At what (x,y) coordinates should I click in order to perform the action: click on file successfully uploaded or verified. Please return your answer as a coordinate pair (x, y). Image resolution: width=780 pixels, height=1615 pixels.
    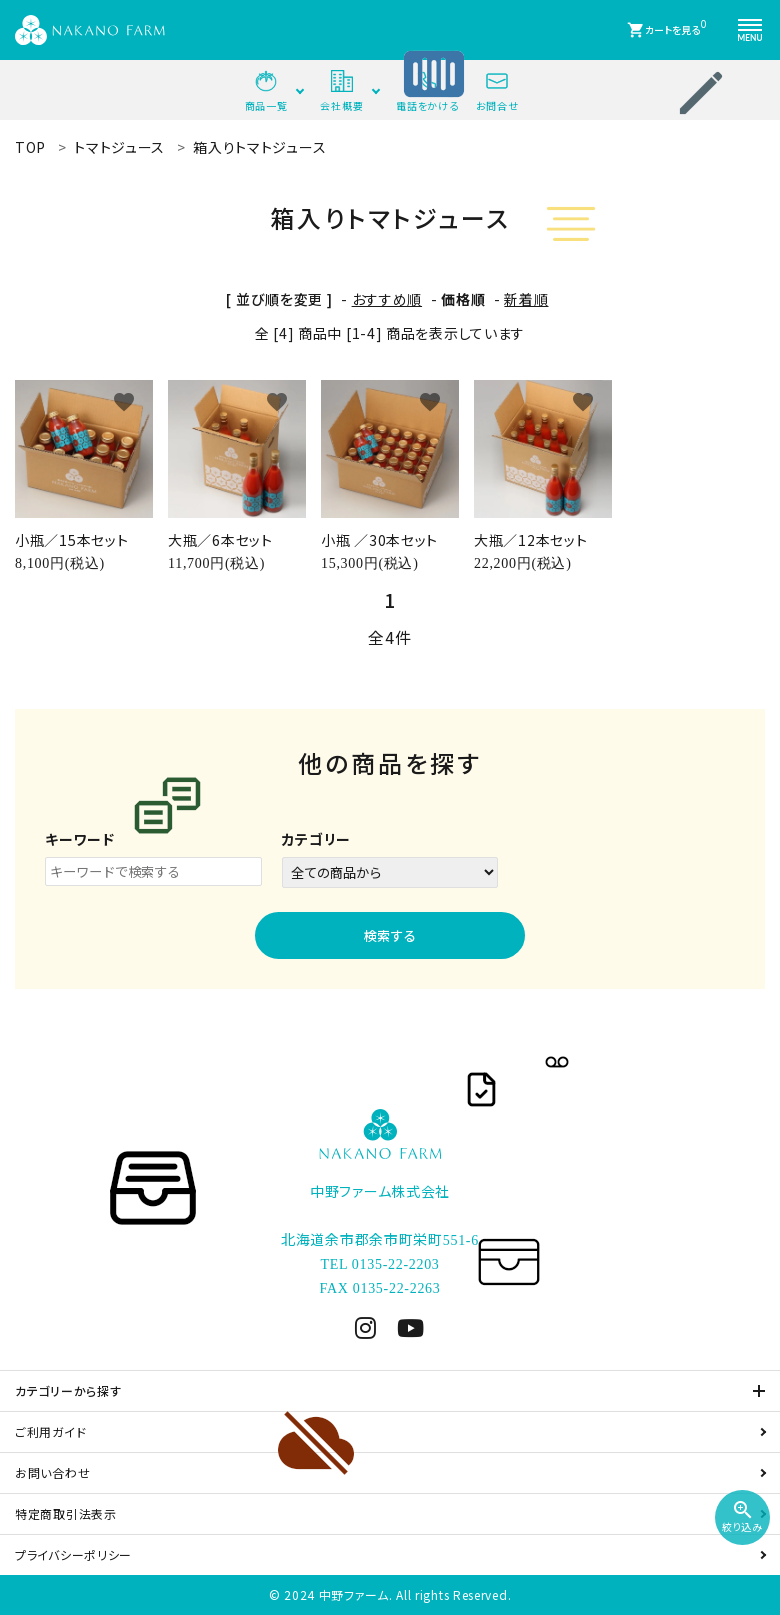
    Looking at the image, I should click on (481, 1089).